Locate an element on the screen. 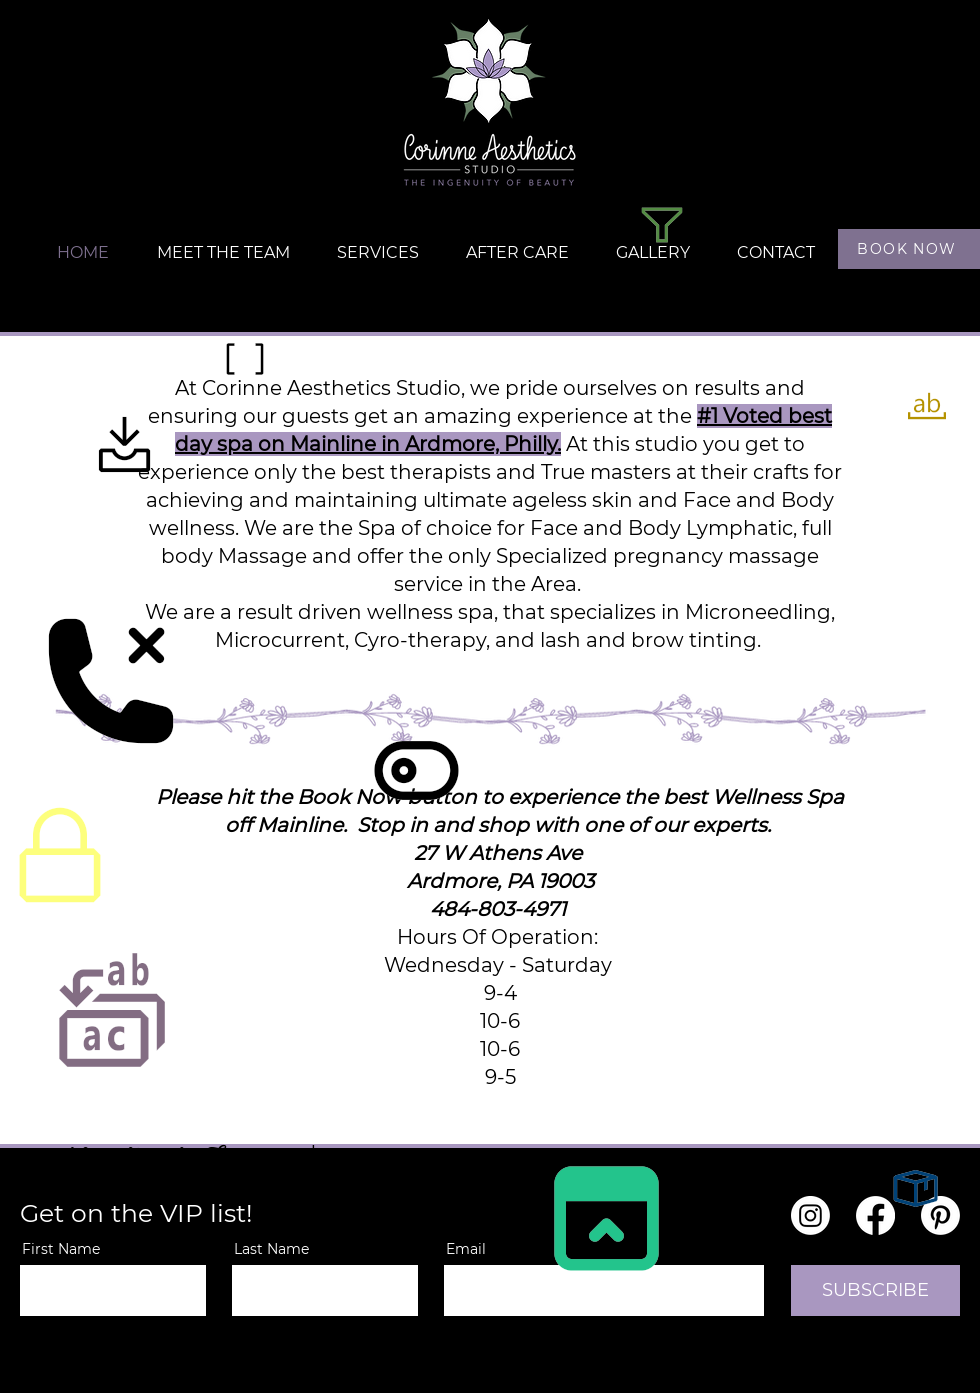 The image size is (980, 1393). view package or module contents is located at coordinates (914, 1187).